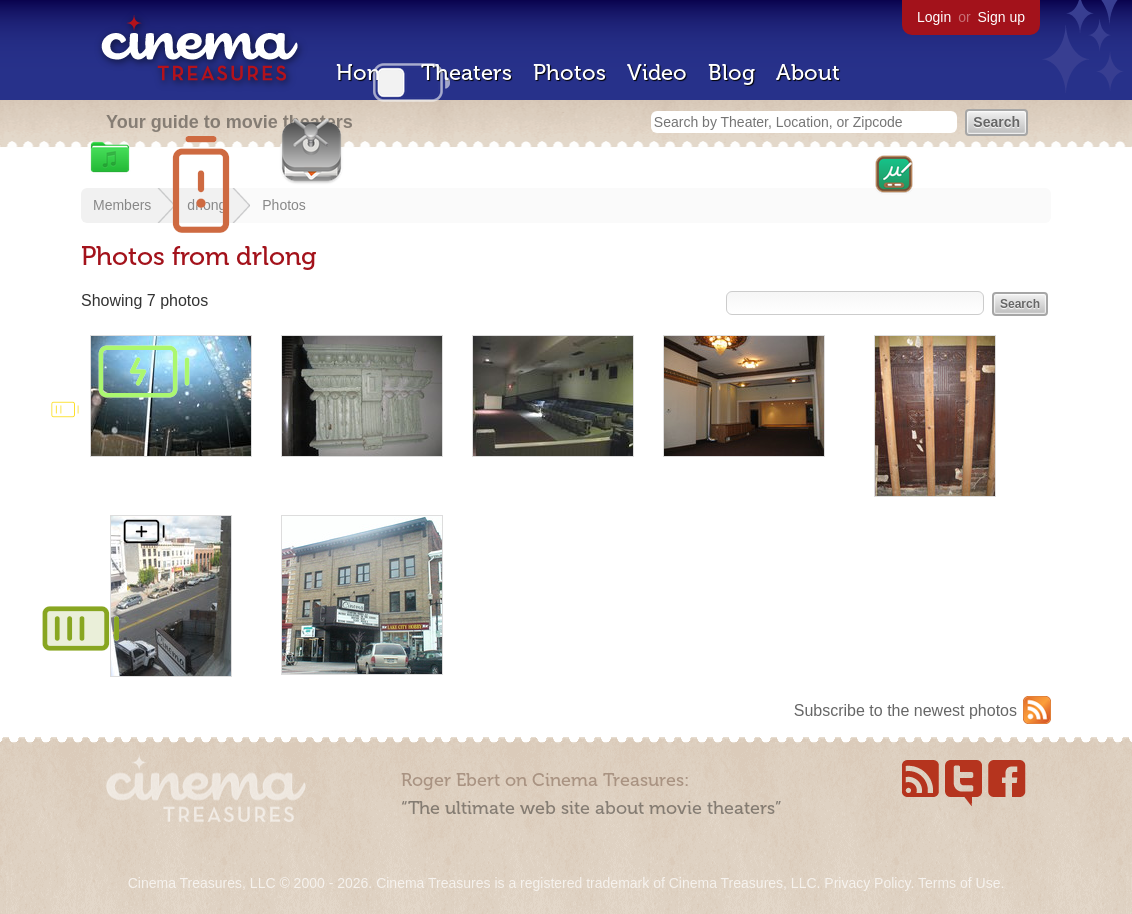 This screenshot has width=1132, height=914. What do you see at coordinates (110, 157) in the screenshot?
I see `open your music files folder` at bounding box center [110, 157].